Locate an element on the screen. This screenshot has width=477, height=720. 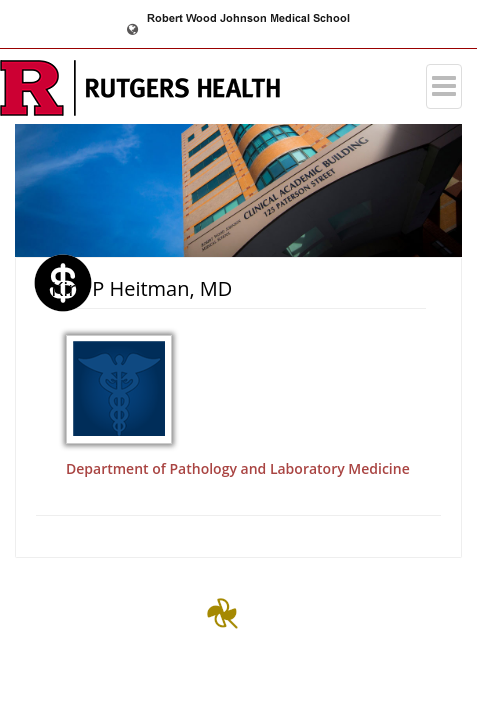
view pricing or payment options is located at coordinates (63, 283).